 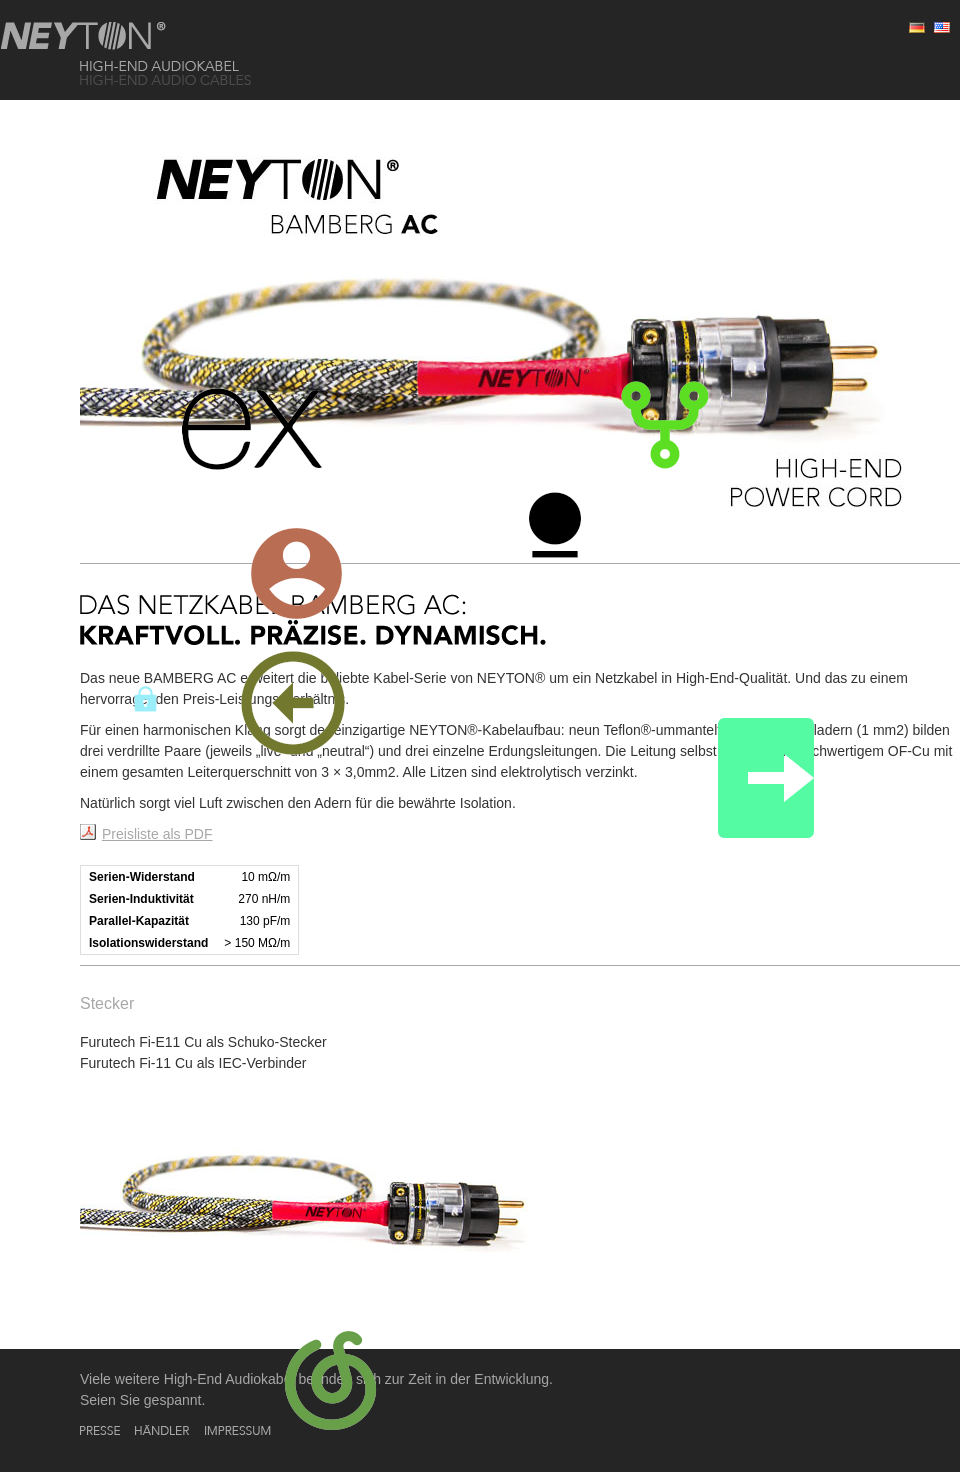 I want to click on indicates a locked or secured item, so click(x=145, y=699).